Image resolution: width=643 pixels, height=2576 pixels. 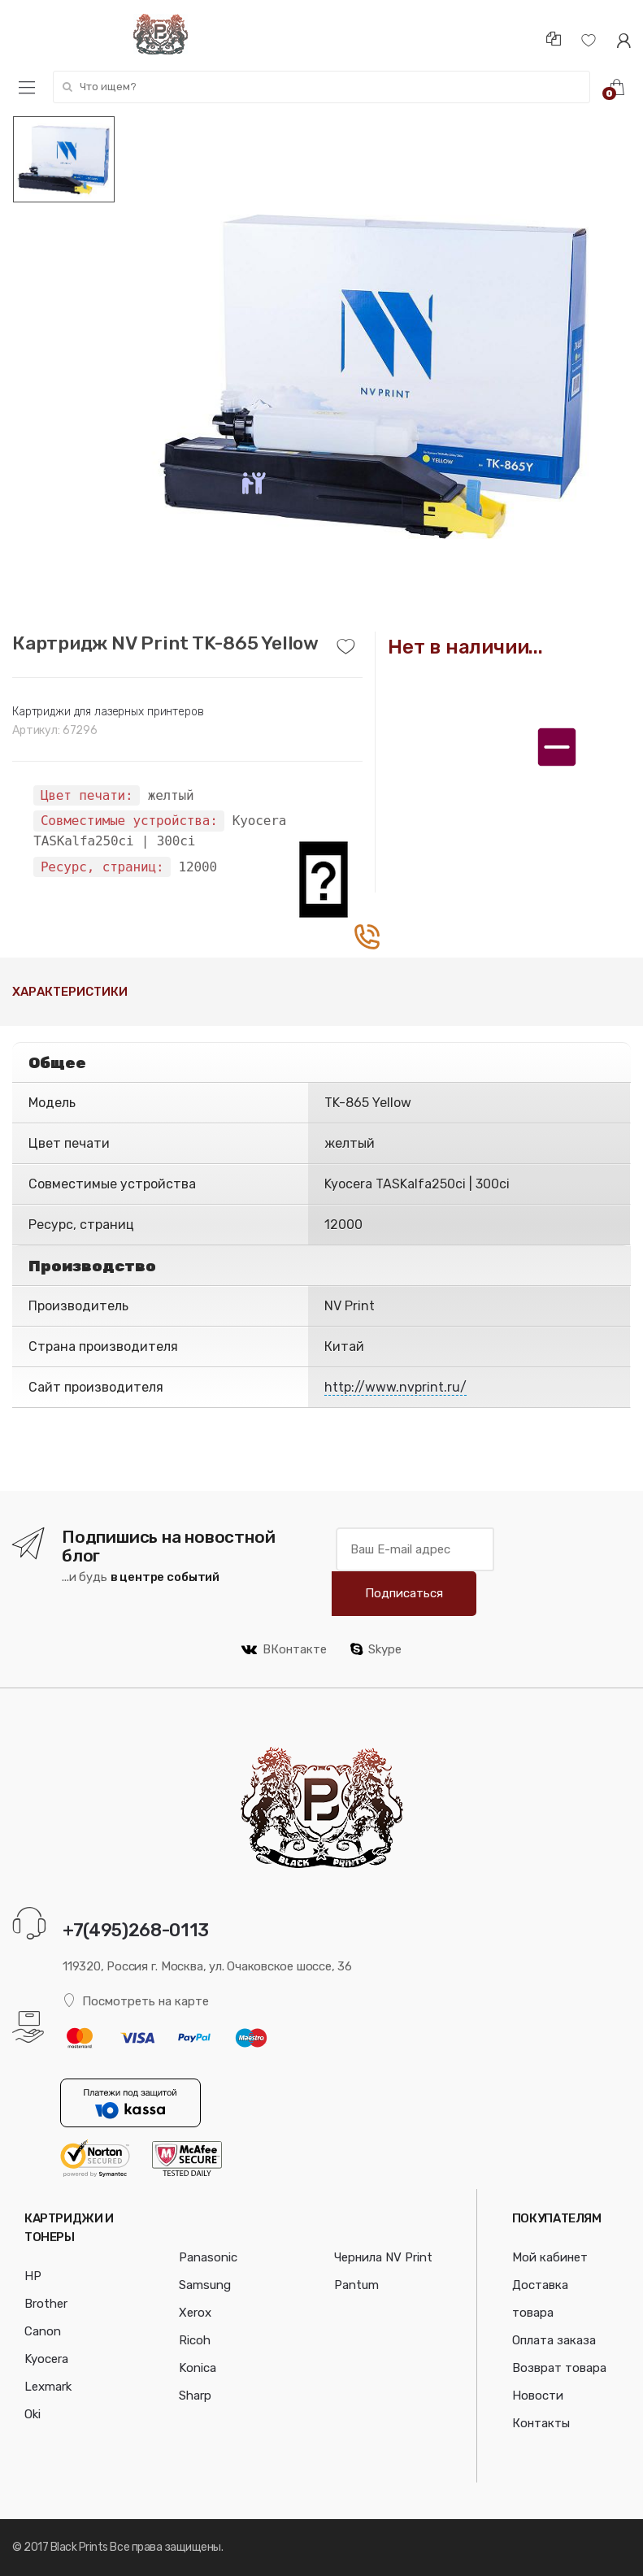 What do you see at coordinates (324, 880) in the screenshot?
I see `unknown or unrecognized device connected` at bounding box center [324, 880].